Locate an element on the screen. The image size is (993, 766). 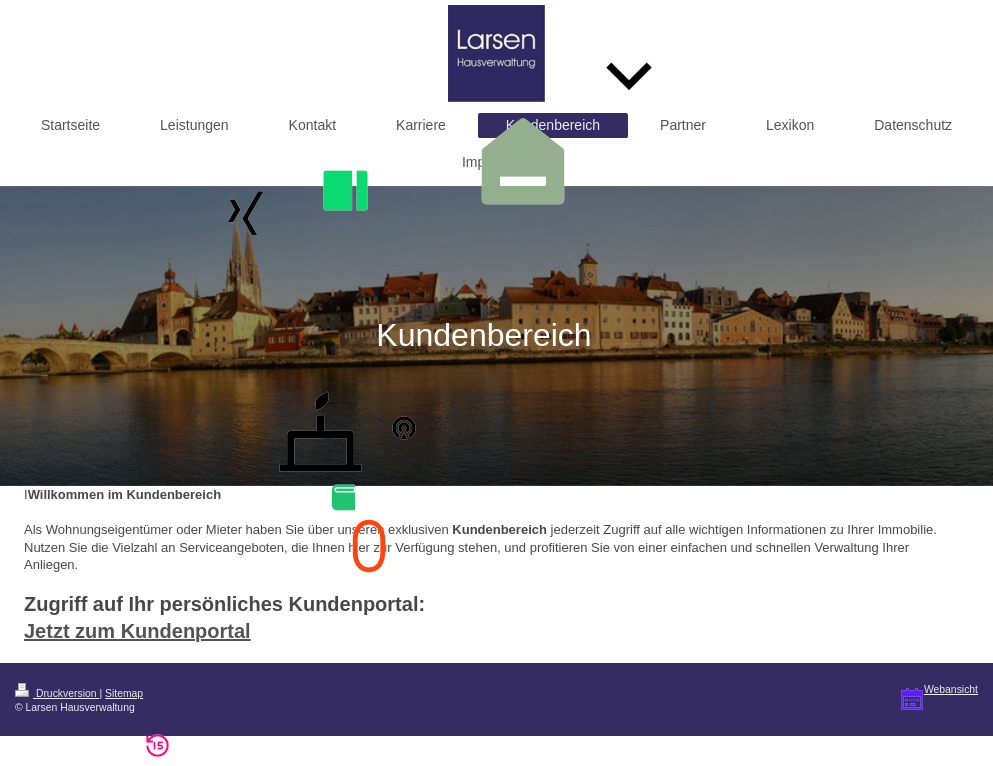
indicates zero items or empty count is located at coordinates (369, 546).